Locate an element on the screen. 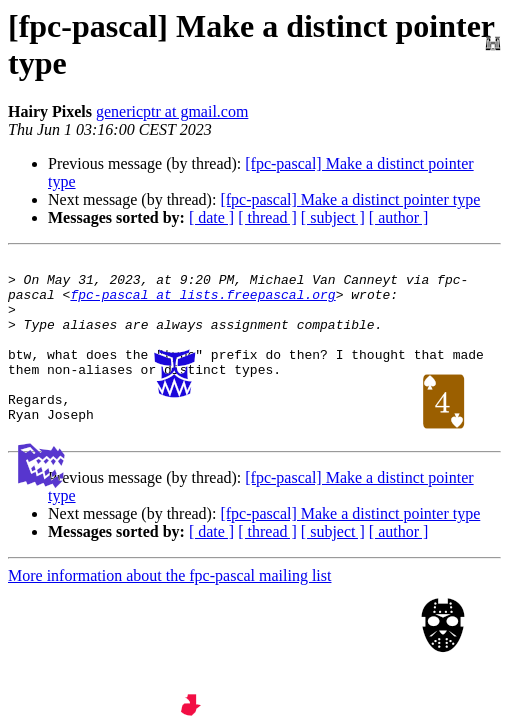 The image size is (509, 720). hockey mask icon for horror or slasher game genre is located at coordinates (443, 625).